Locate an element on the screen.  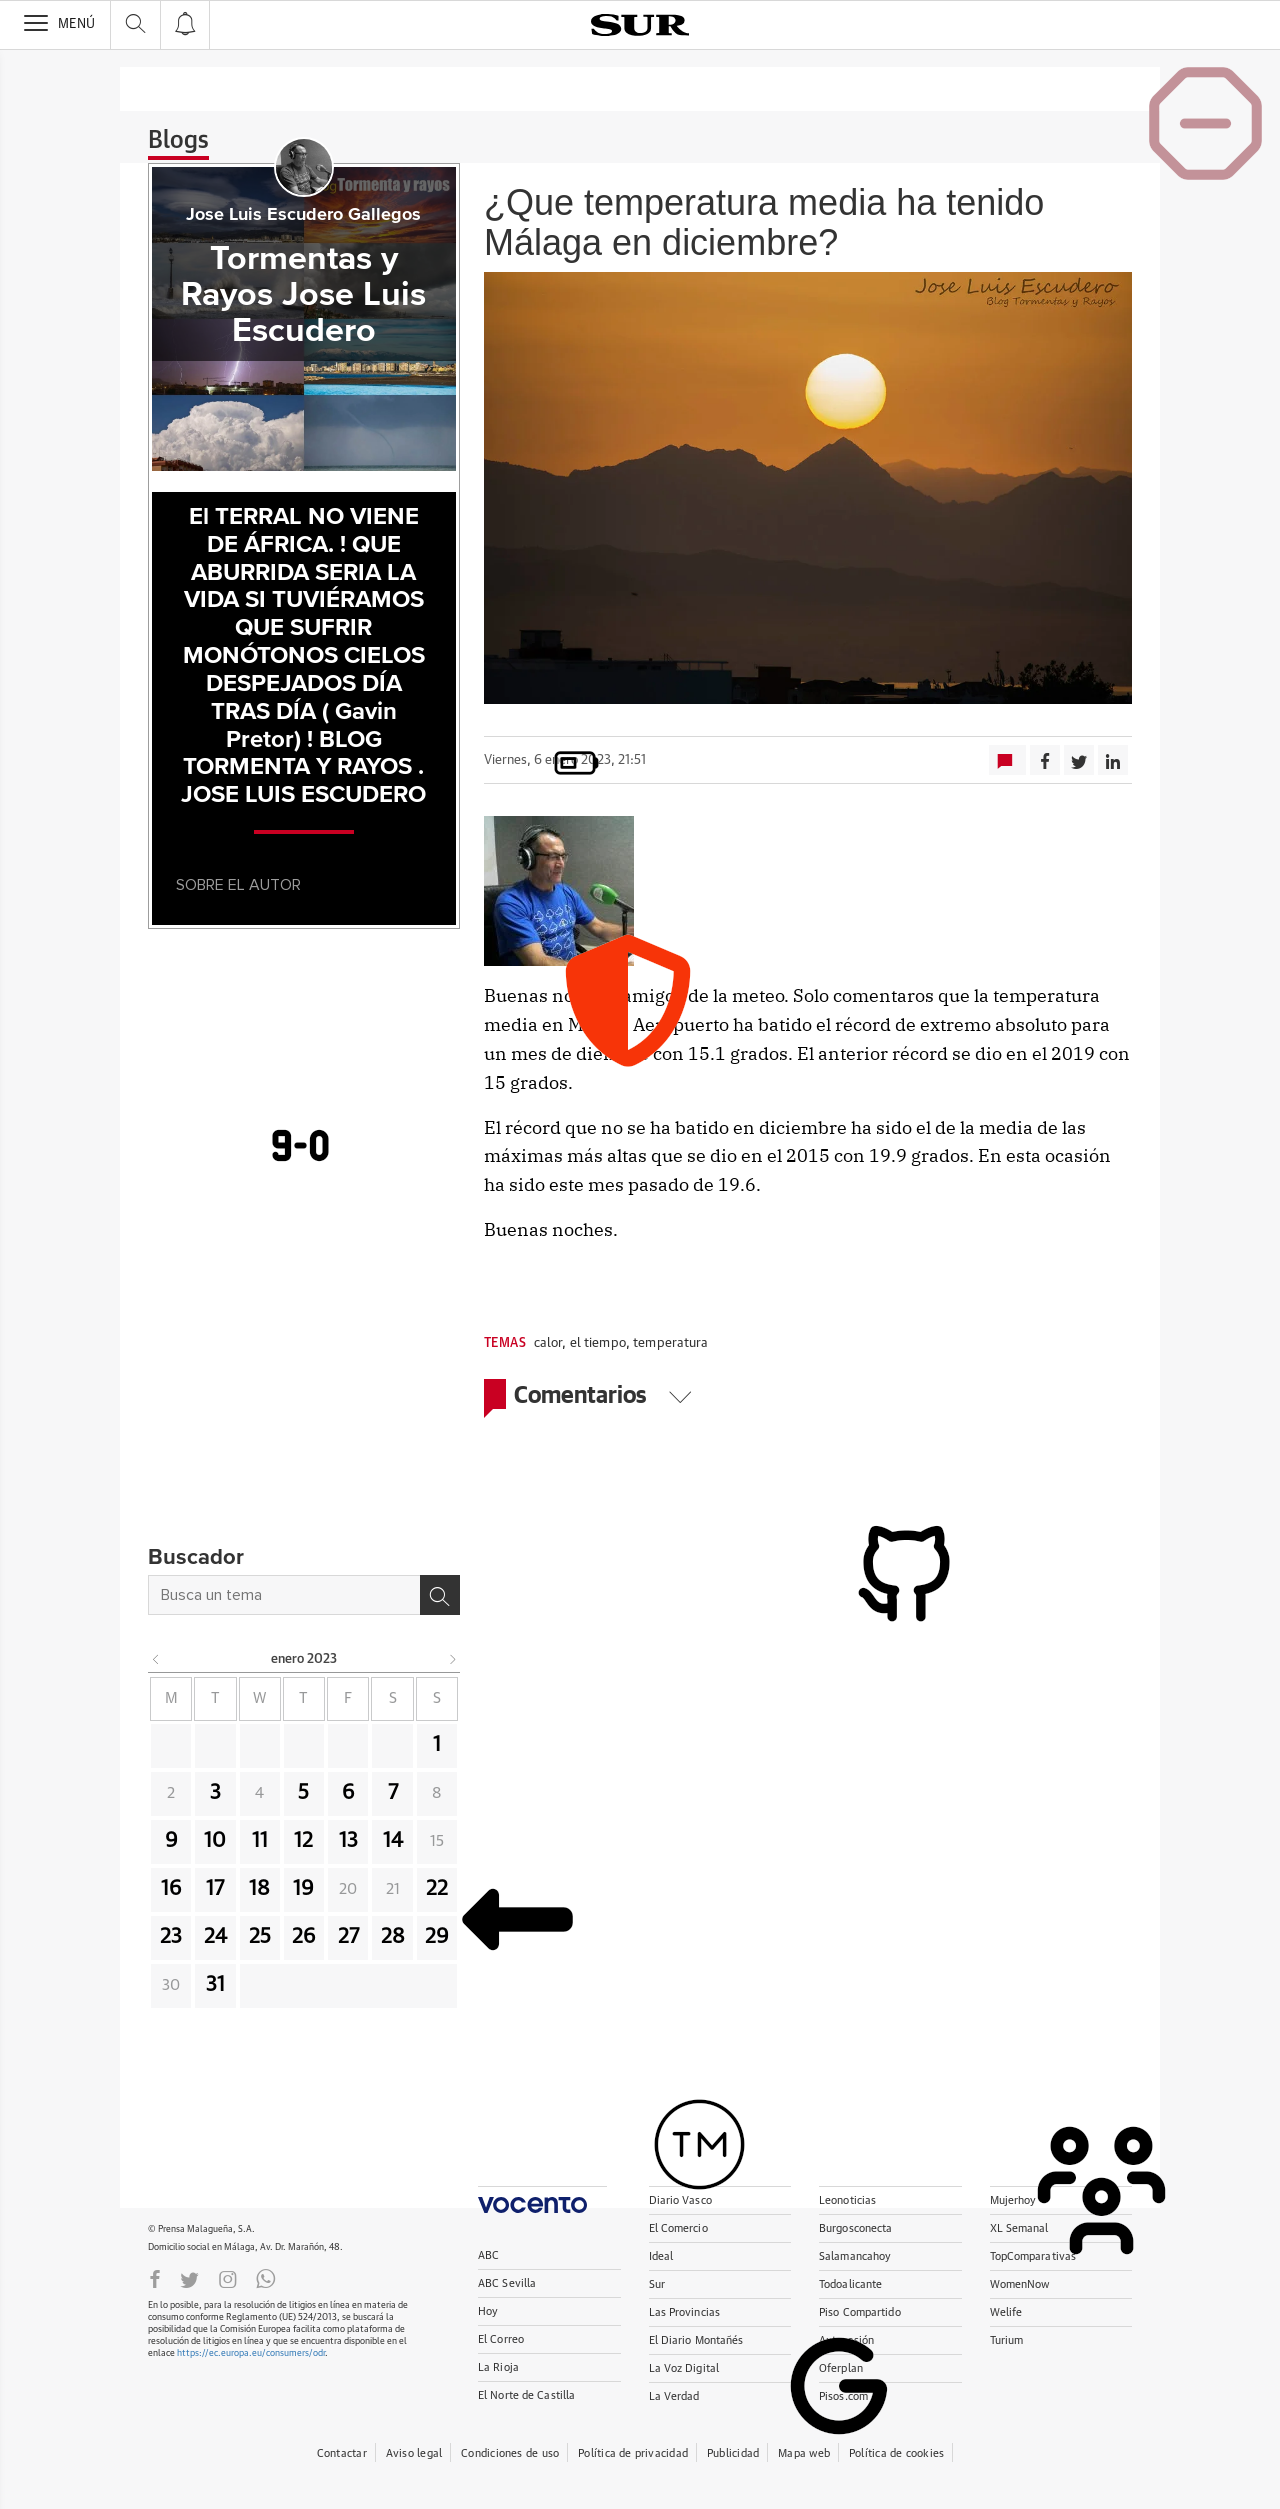
sort items in descending numerical order is located at coordinates (300, 1145).